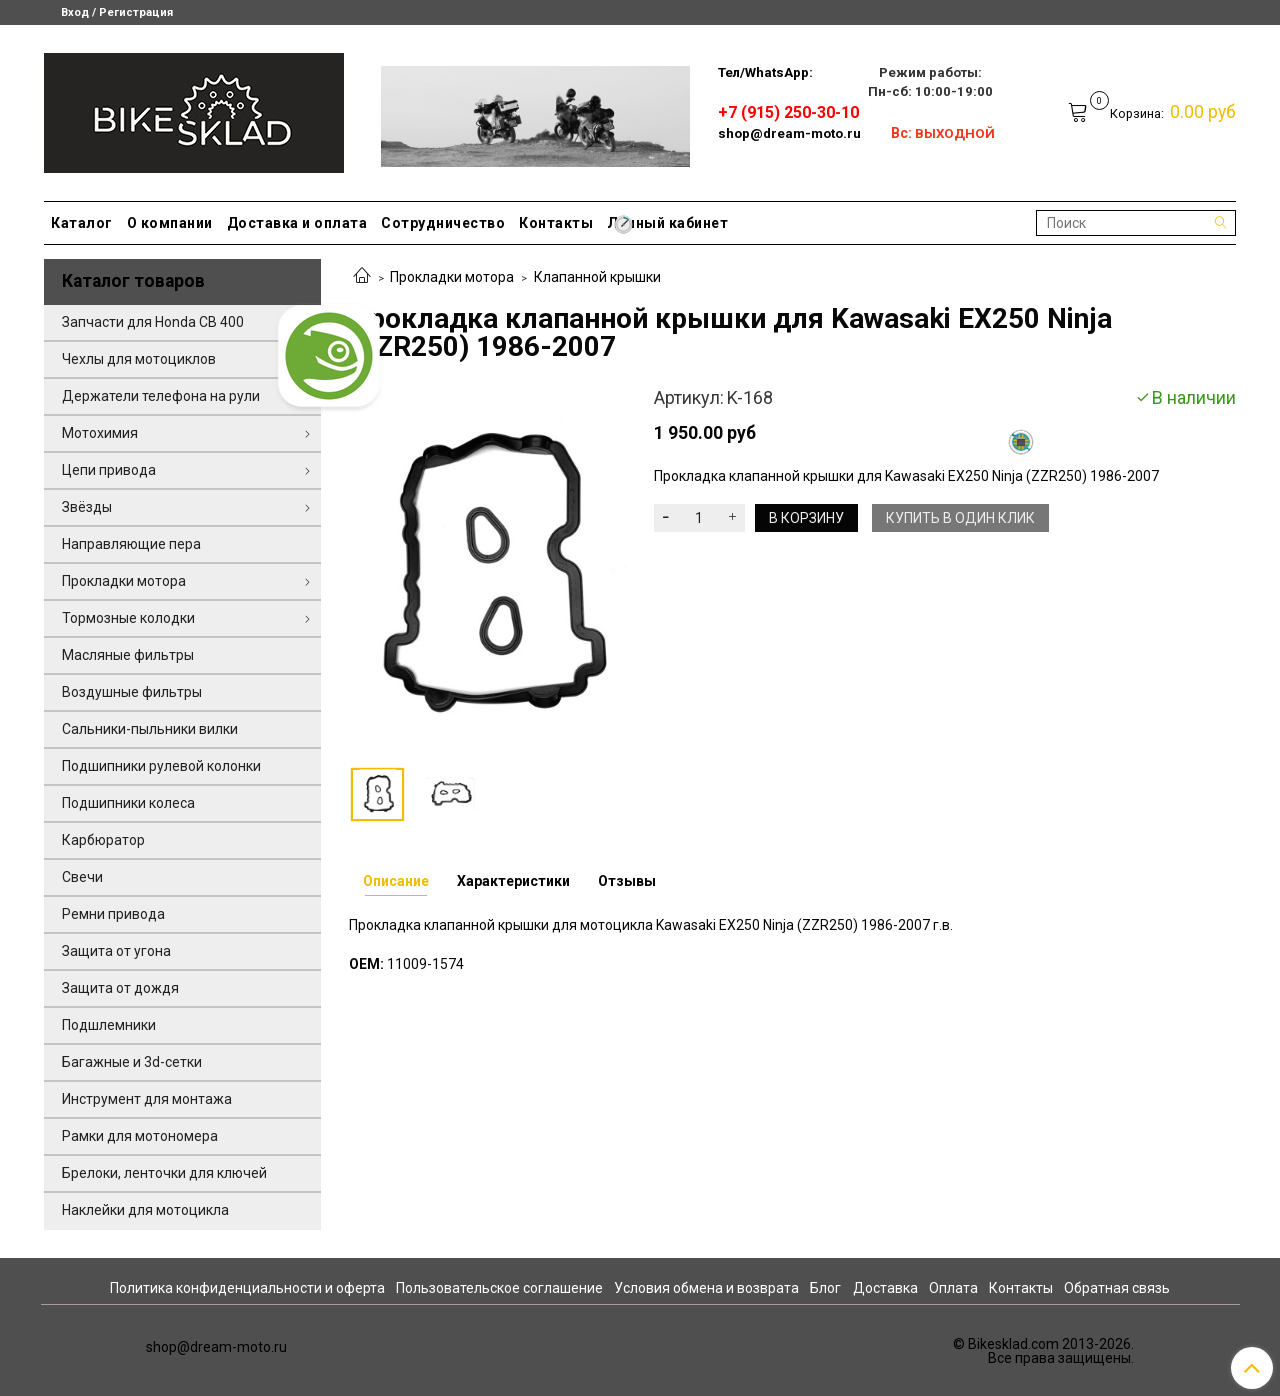 The width and height of the screenshot is (1280, 1396). What do you see at coordinates (623, 224) in the screenshot?
I see `launch sysprof system profiler` at bounding box center [623, 224].